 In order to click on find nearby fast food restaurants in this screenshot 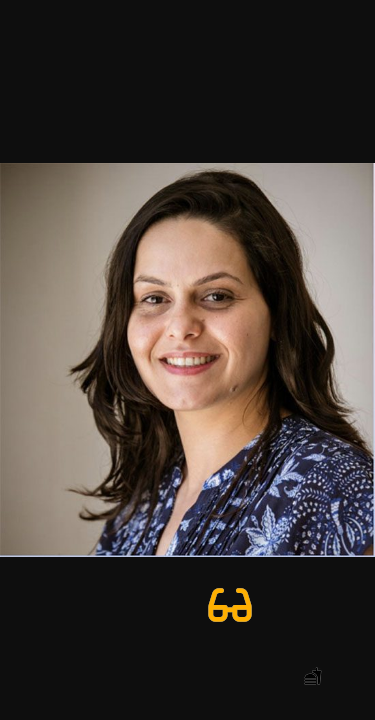, I will do `click(313, 676)`.